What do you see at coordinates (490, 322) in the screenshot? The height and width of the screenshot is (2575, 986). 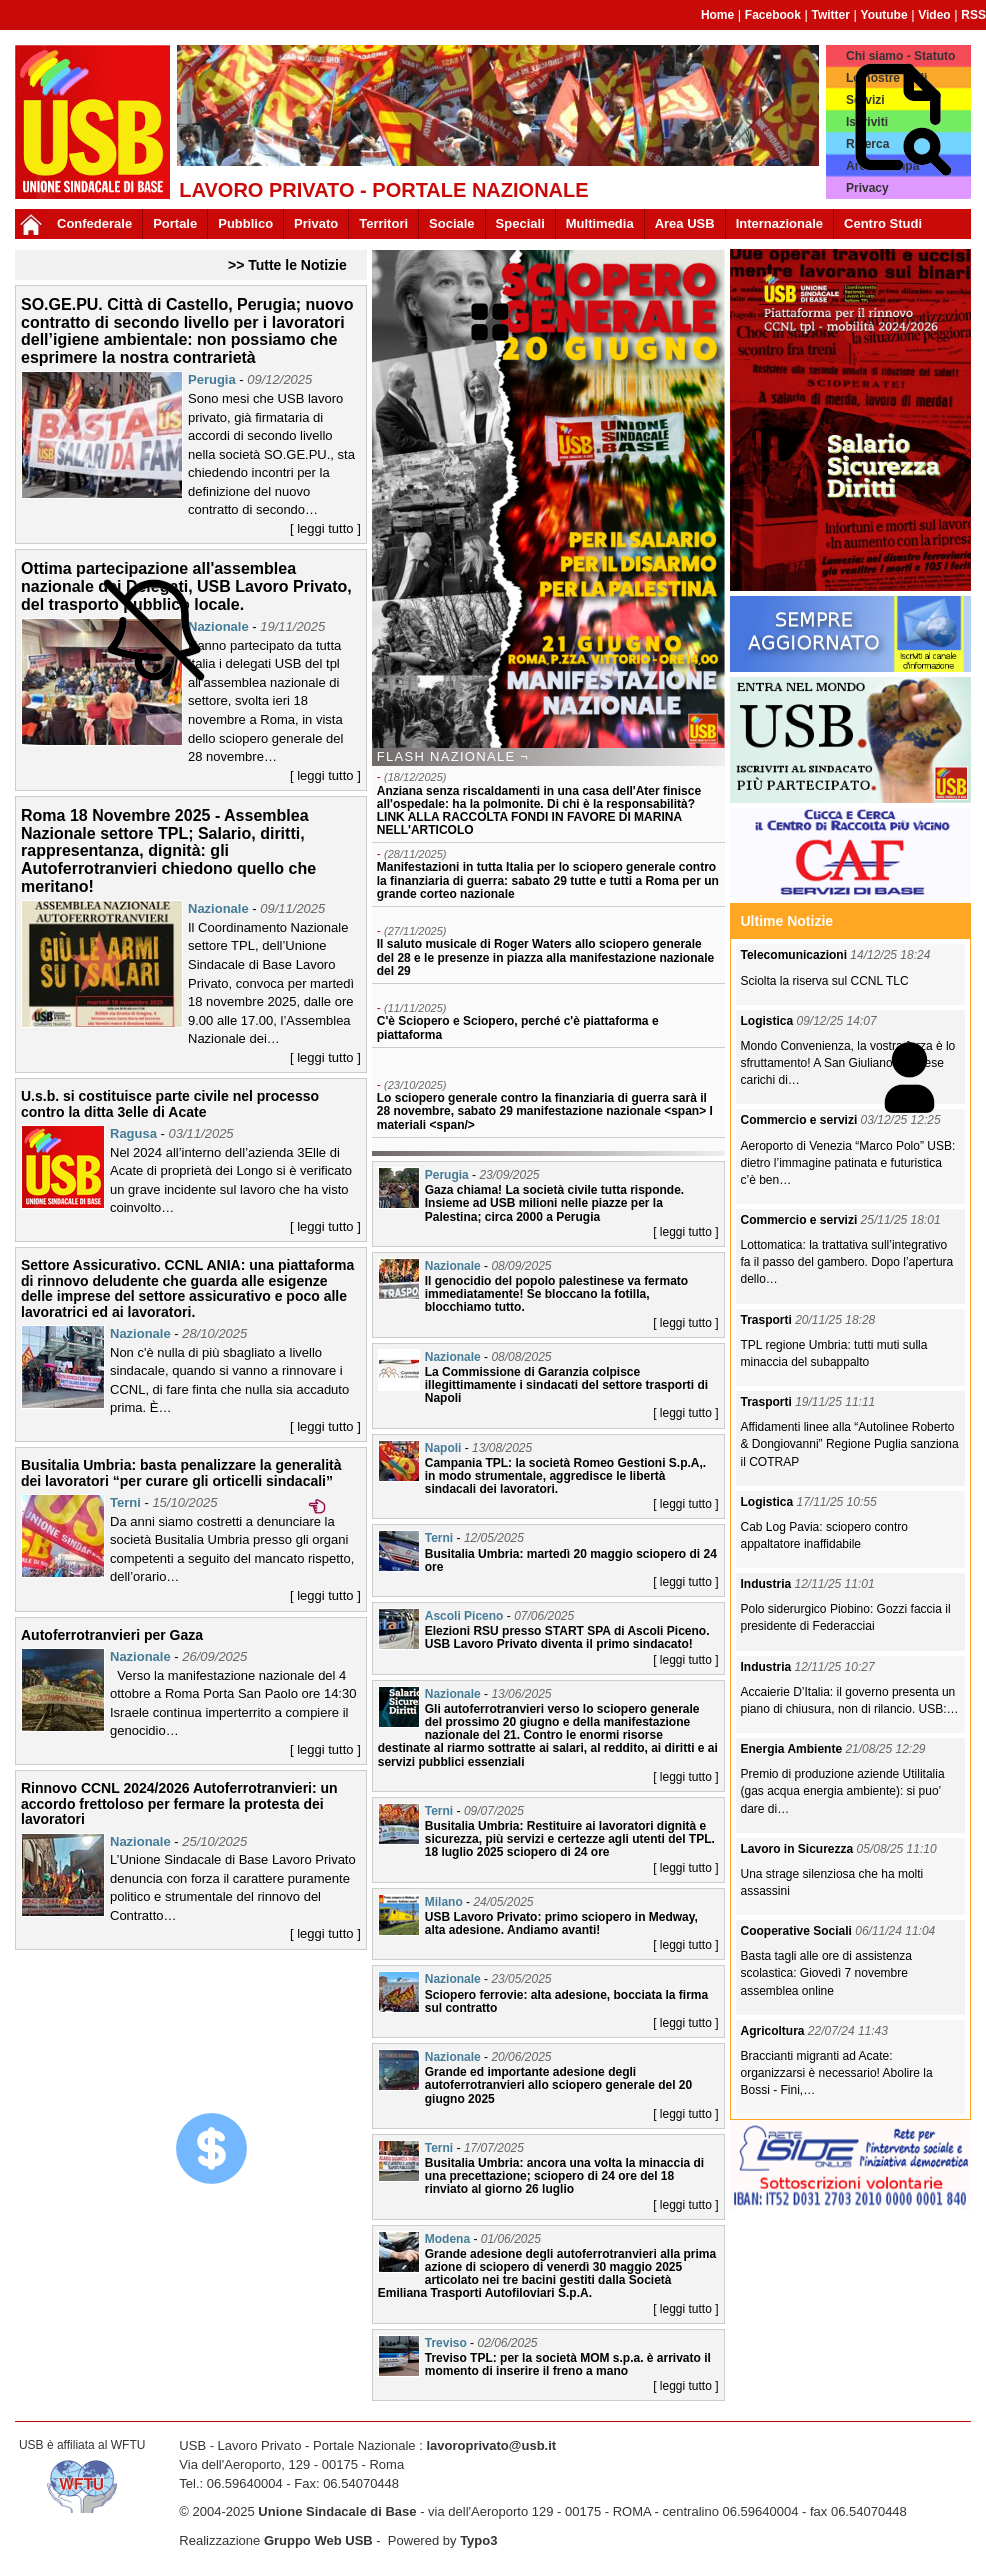 I see `switch to grid view` at bounding box center [490, 322].